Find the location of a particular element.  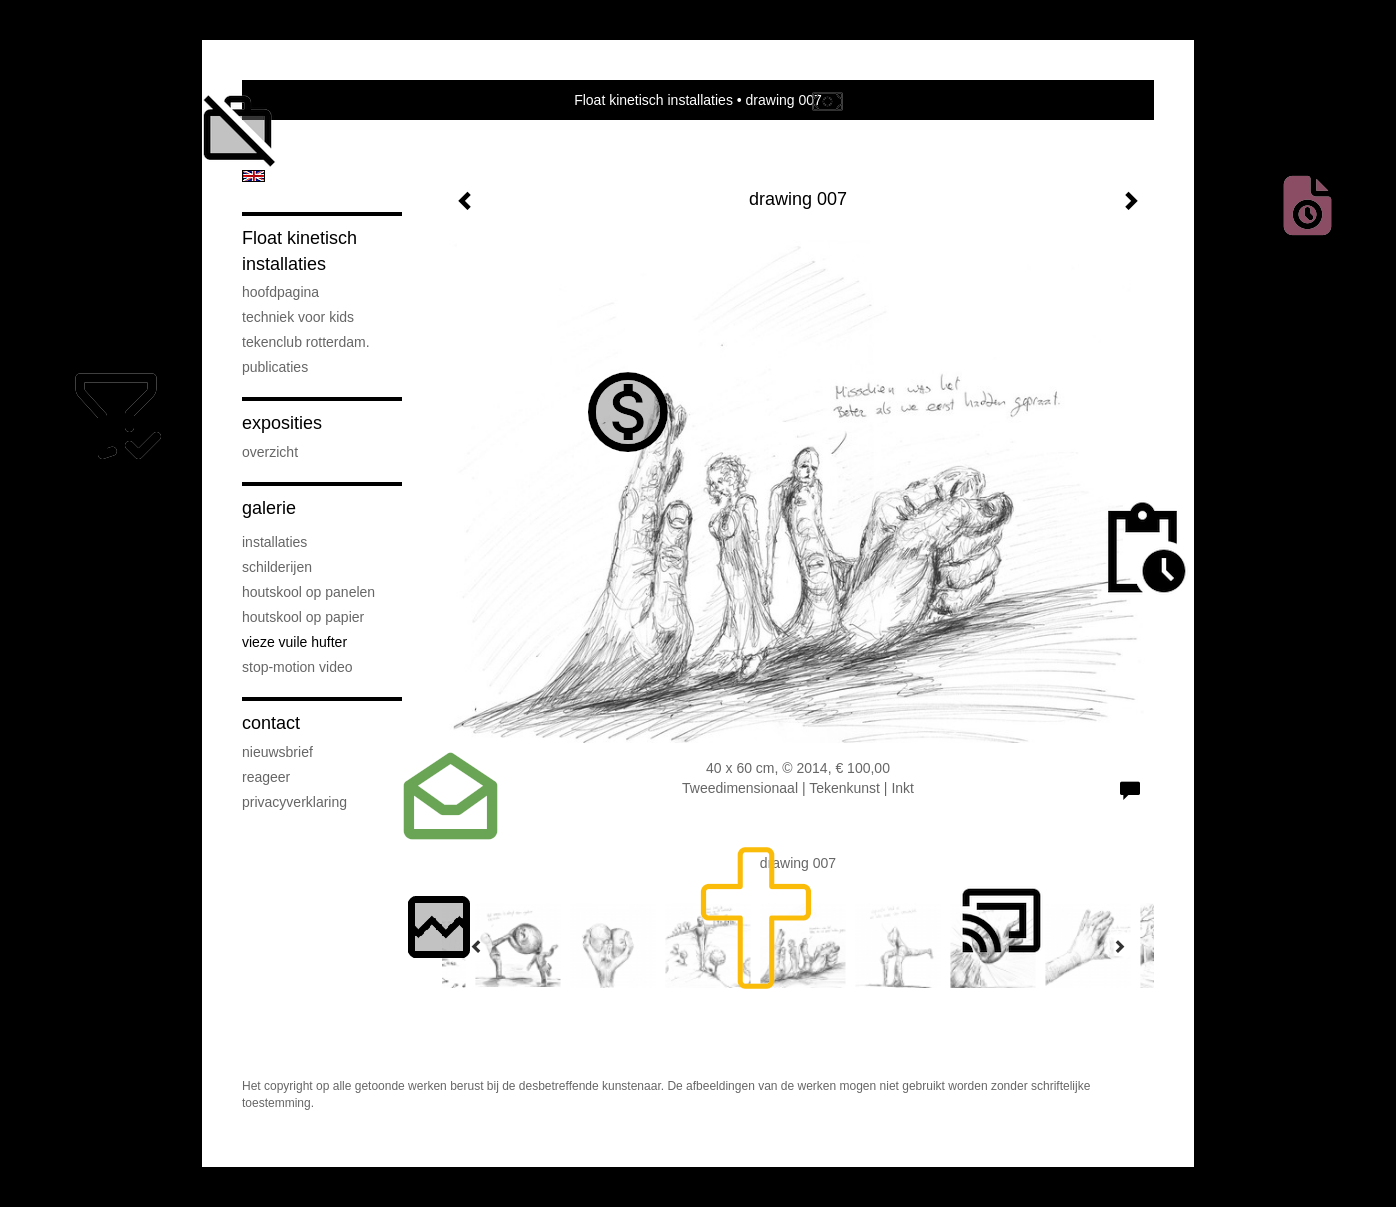

view your balance or funds is located at coordinates (827, 101).